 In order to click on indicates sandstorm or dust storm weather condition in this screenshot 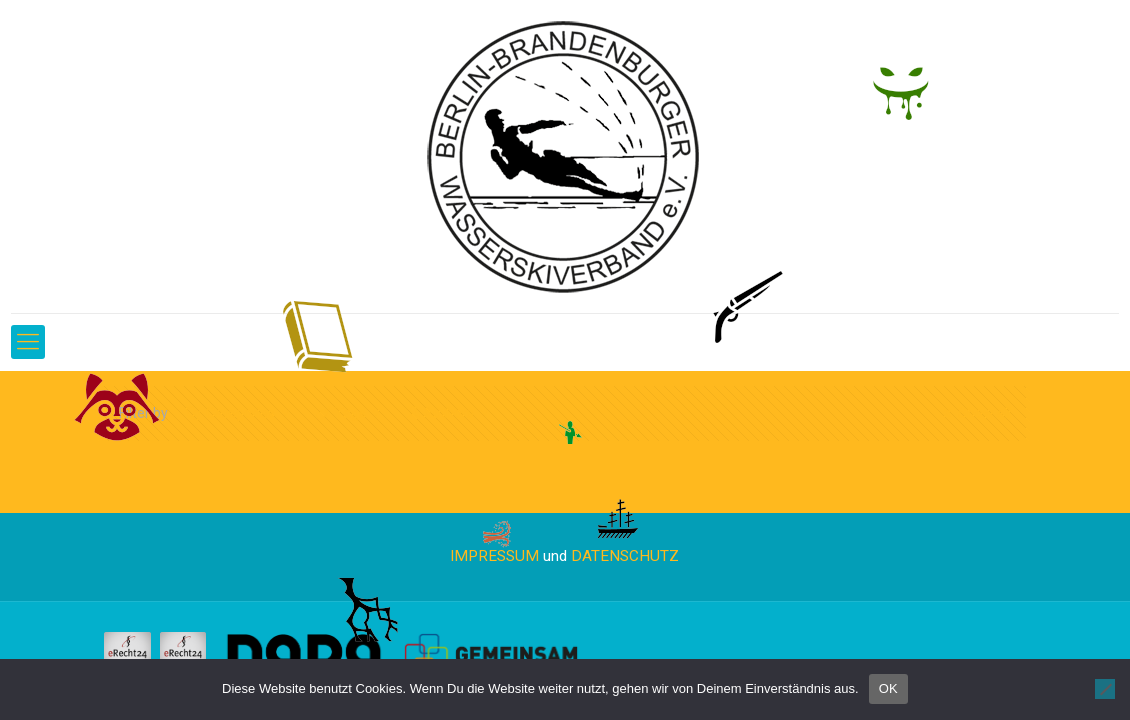, I will do `click(497, 534)`.